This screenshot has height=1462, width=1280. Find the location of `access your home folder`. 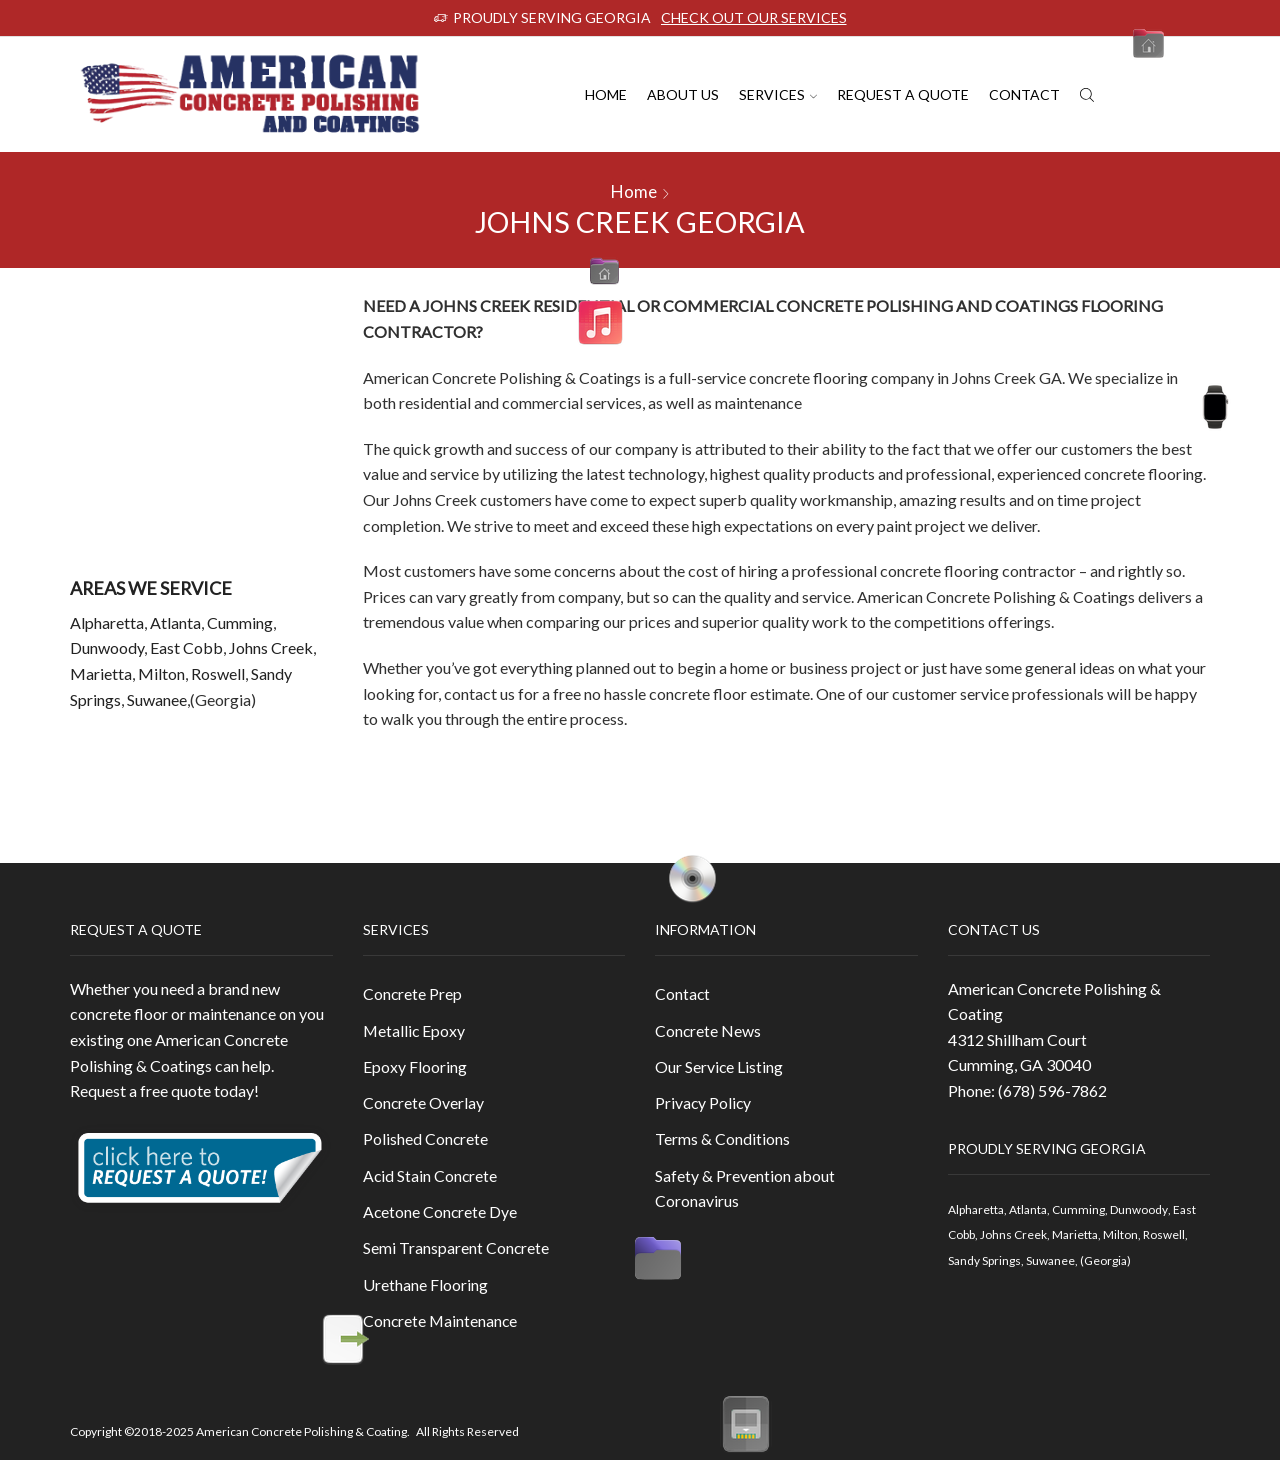

access your home folder is located at coordinates (604, 270).